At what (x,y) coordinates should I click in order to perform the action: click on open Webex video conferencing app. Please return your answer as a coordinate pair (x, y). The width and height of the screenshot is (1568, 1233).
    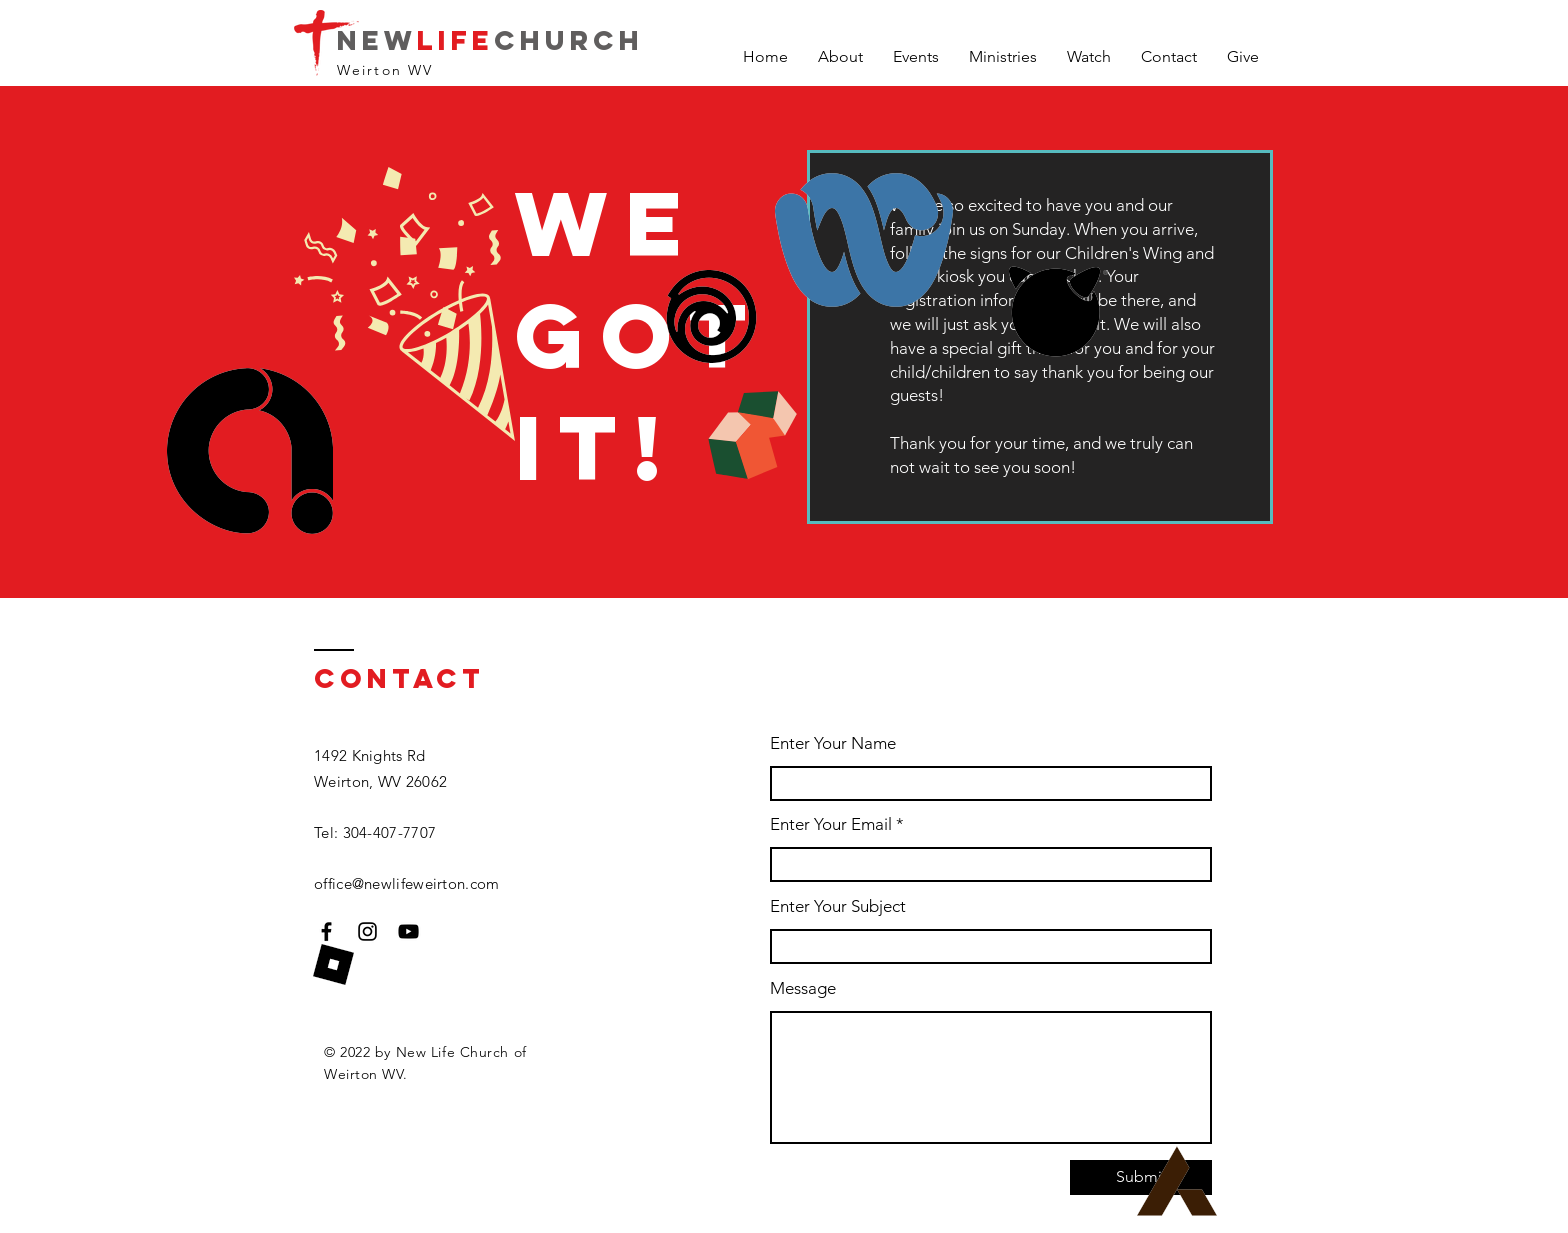
    Looking at the image, I should click on (864, 240).